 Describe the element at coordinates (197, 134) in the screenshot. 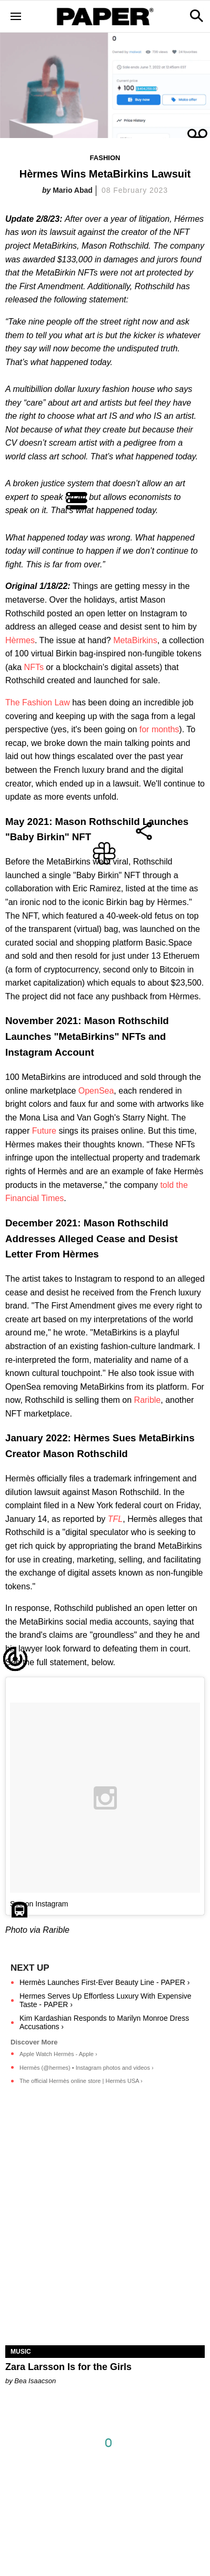

I see `access voicemail messages` at that location.